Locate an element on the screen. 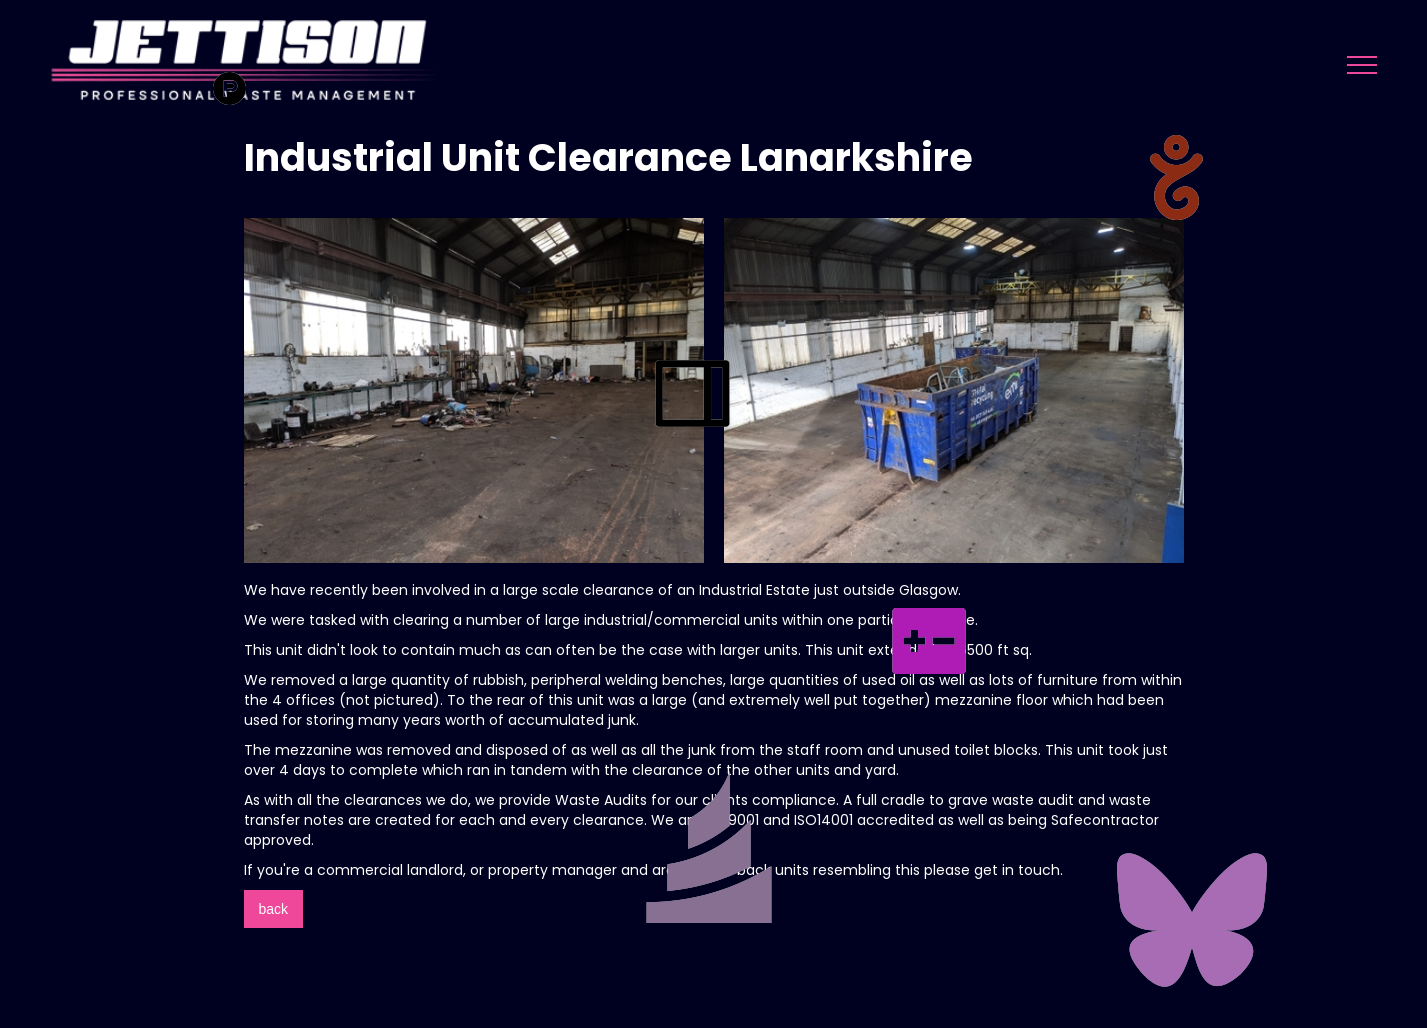 Image resolution: width=1427 pixels, height=1028 pixels. adjust quantity or value up or down is located at coordinates (929, 641).